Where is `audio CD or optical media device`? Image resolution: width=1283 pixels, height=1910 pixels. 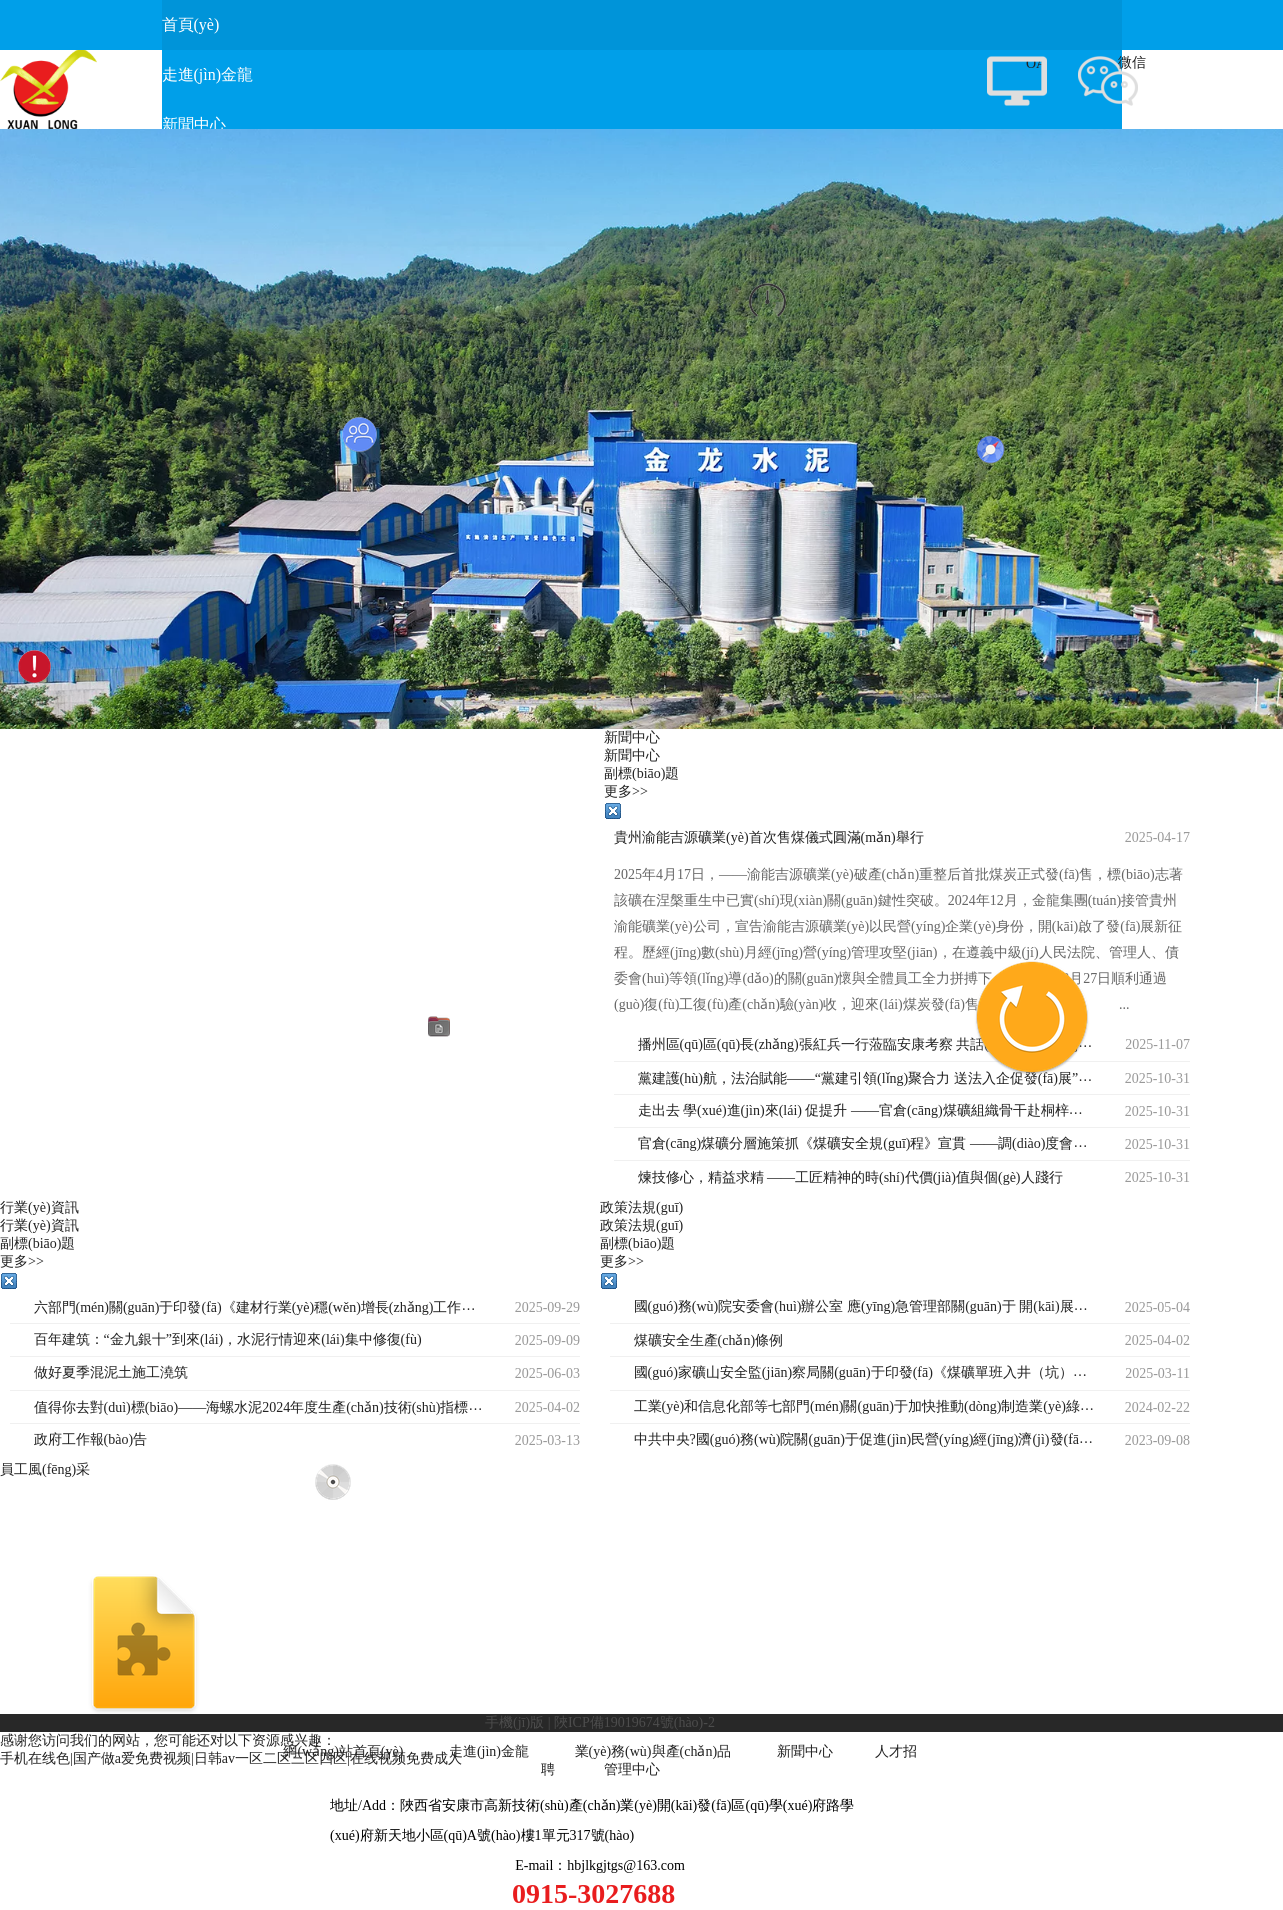
audio CD or optical media device is located at coordinates (333, 1482).